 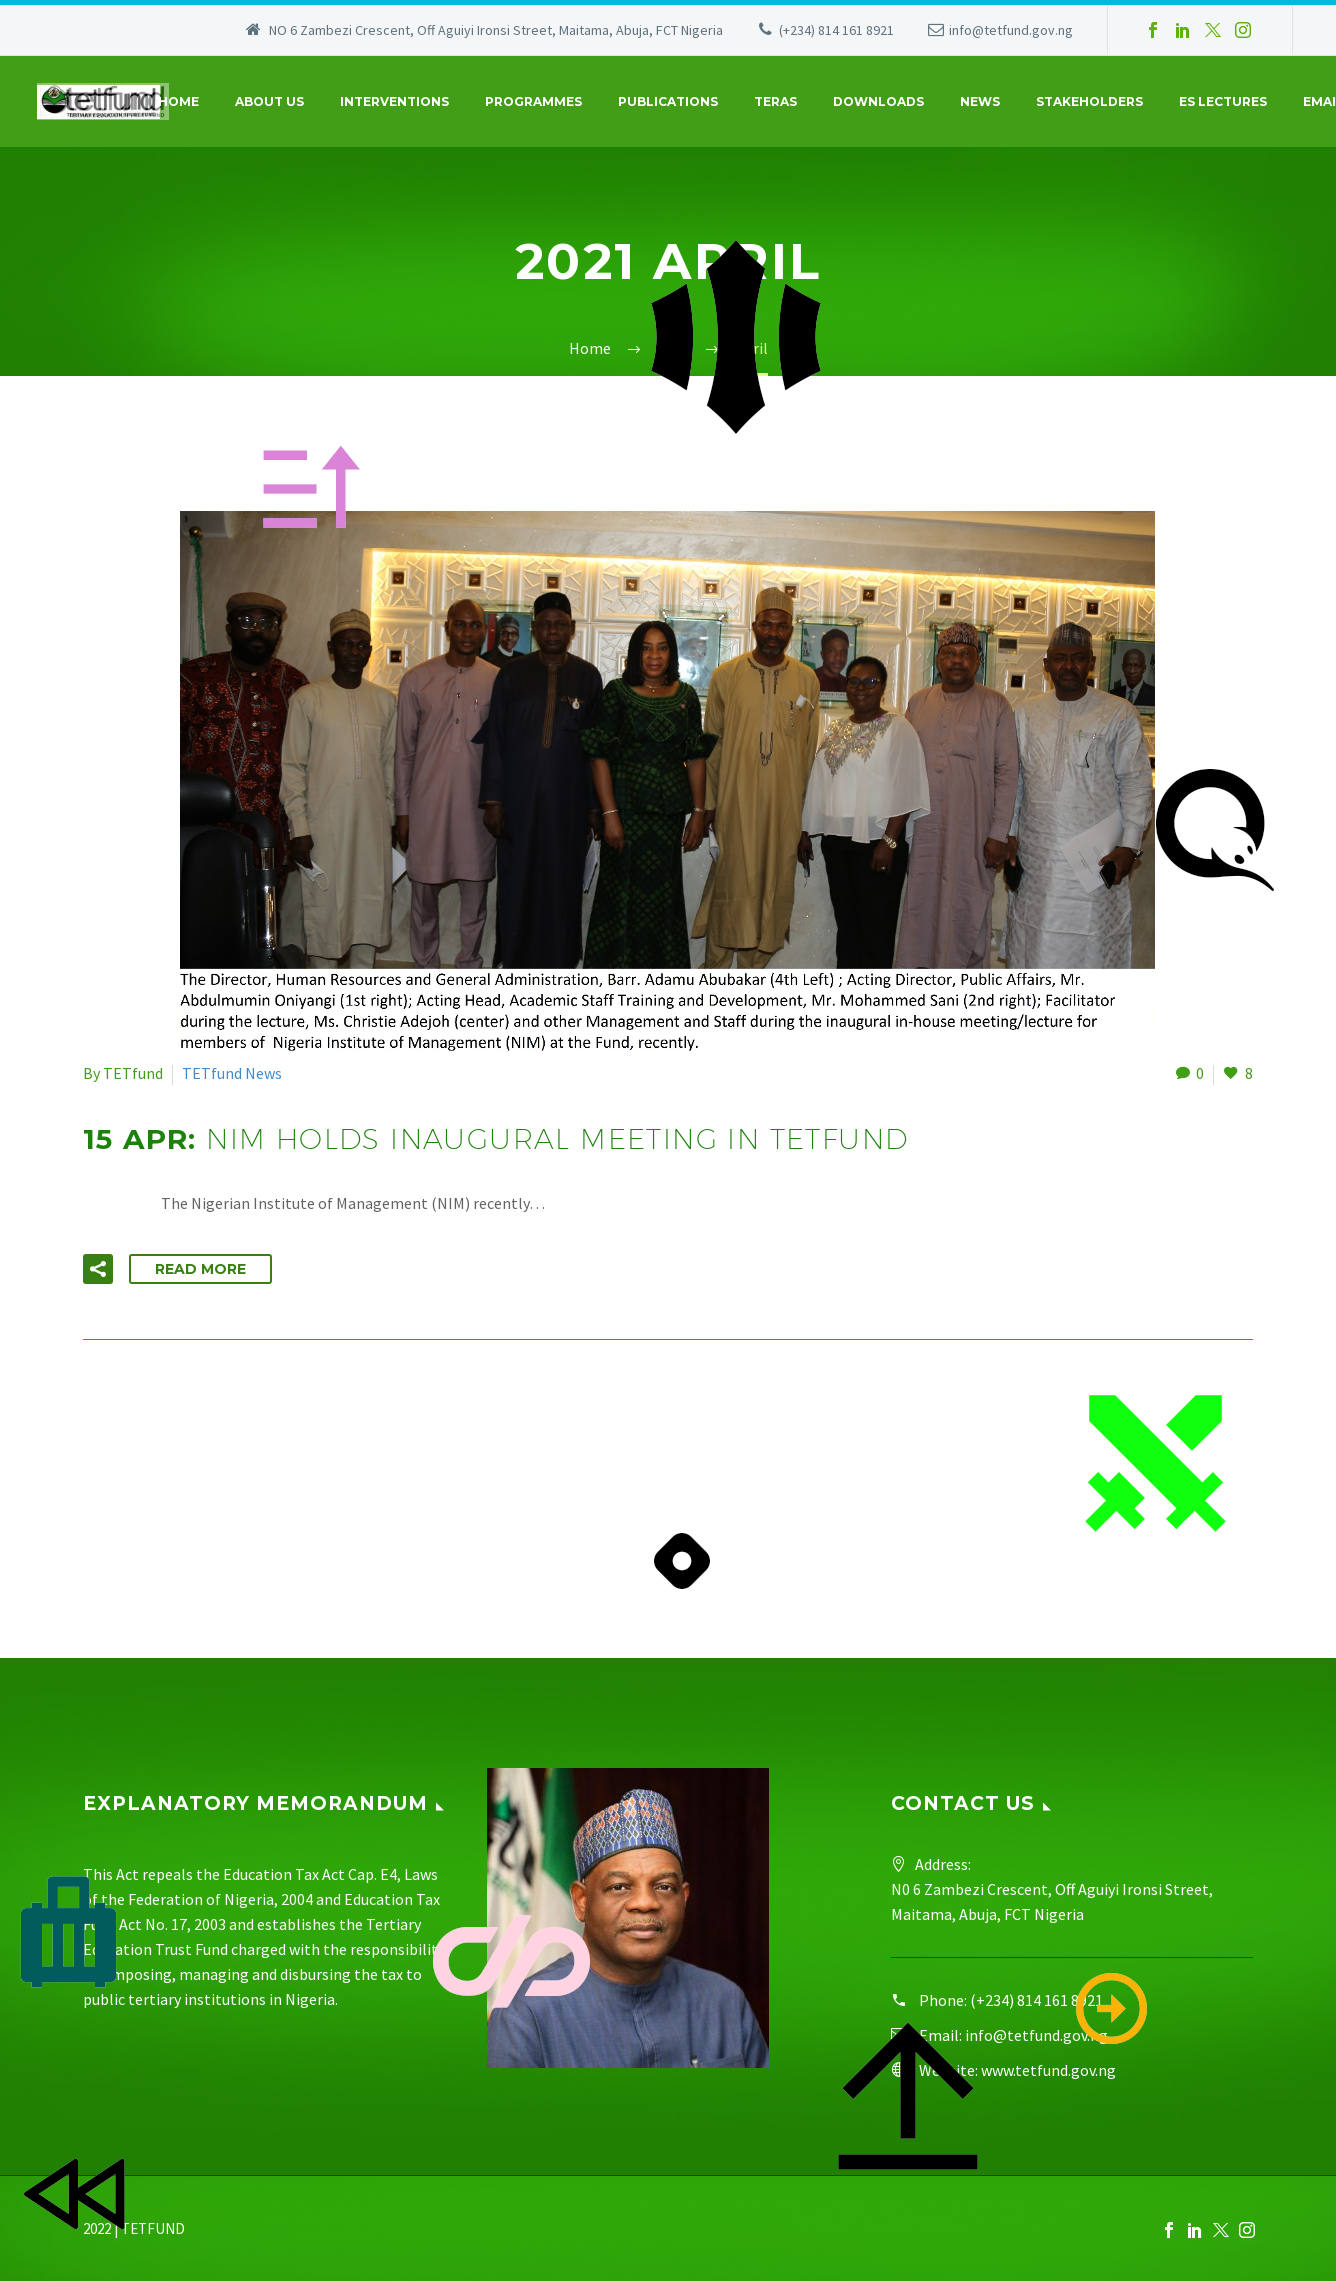 I want to click on access travel or trip planning features, so click(x=68, y=1934).